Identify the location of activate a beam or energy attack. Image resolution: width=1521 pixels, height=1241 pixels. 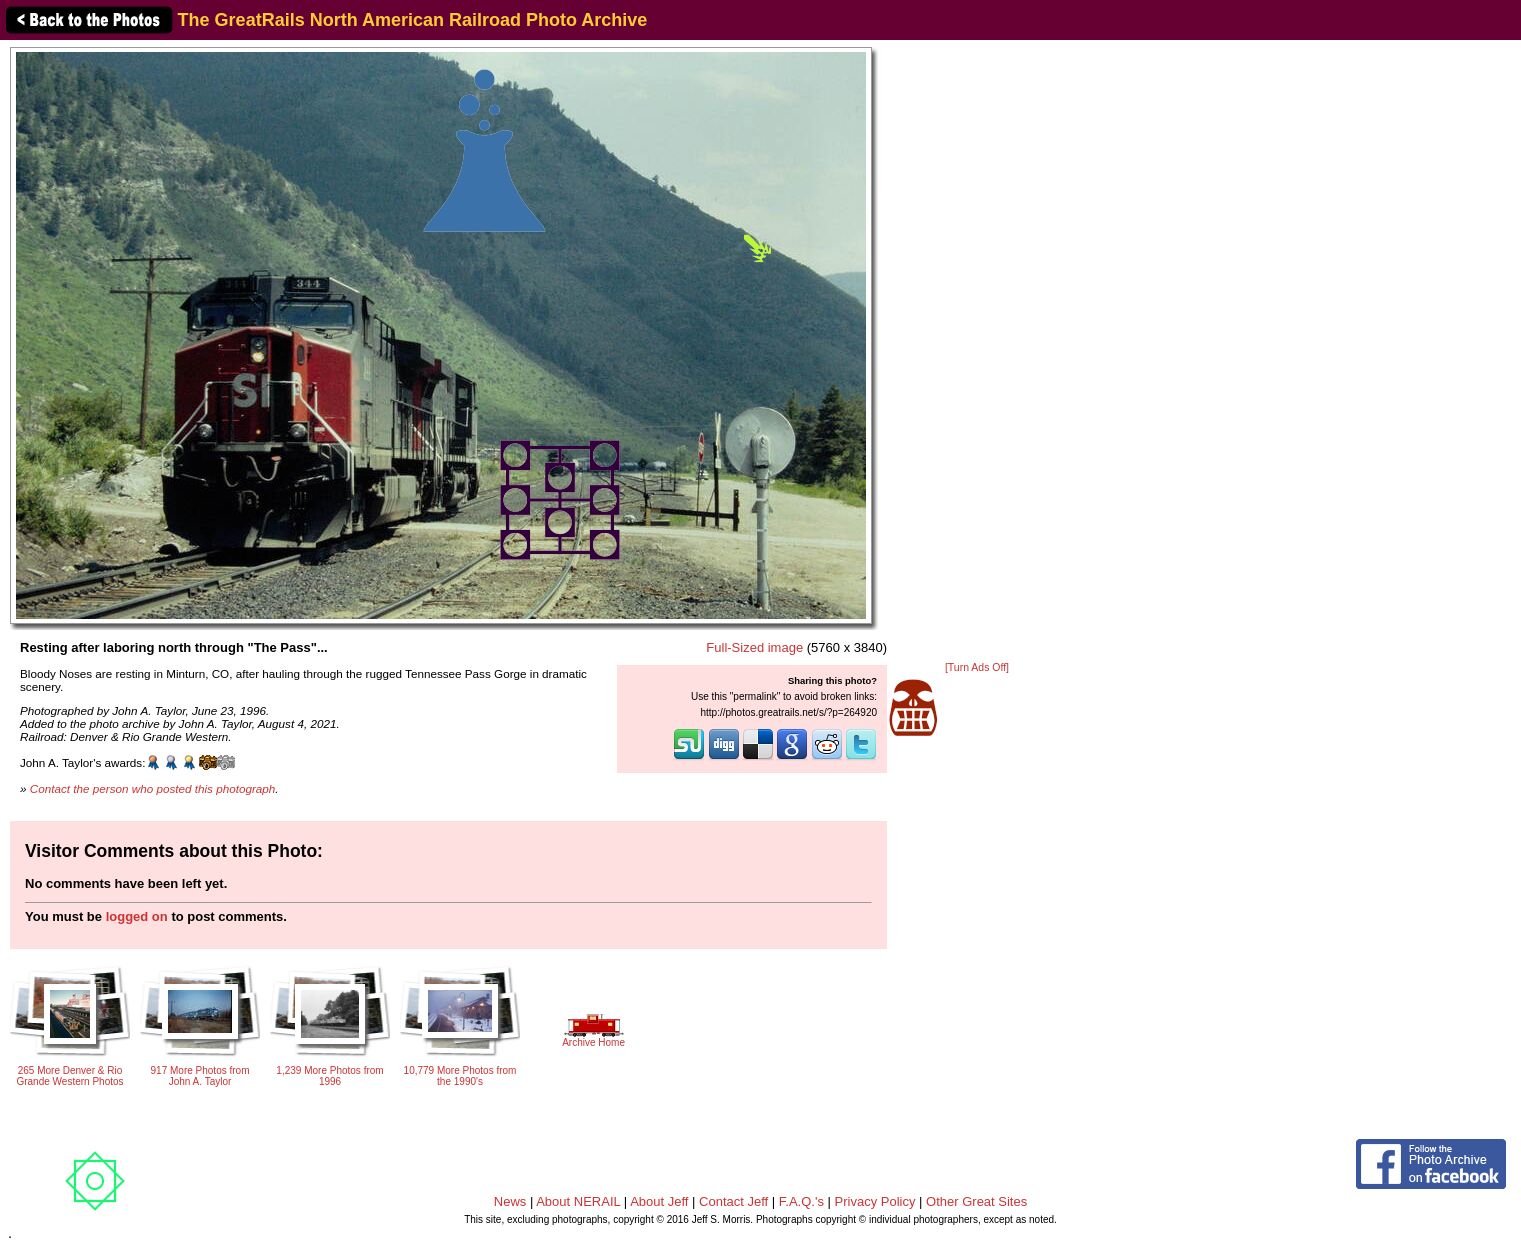
(757, 248).